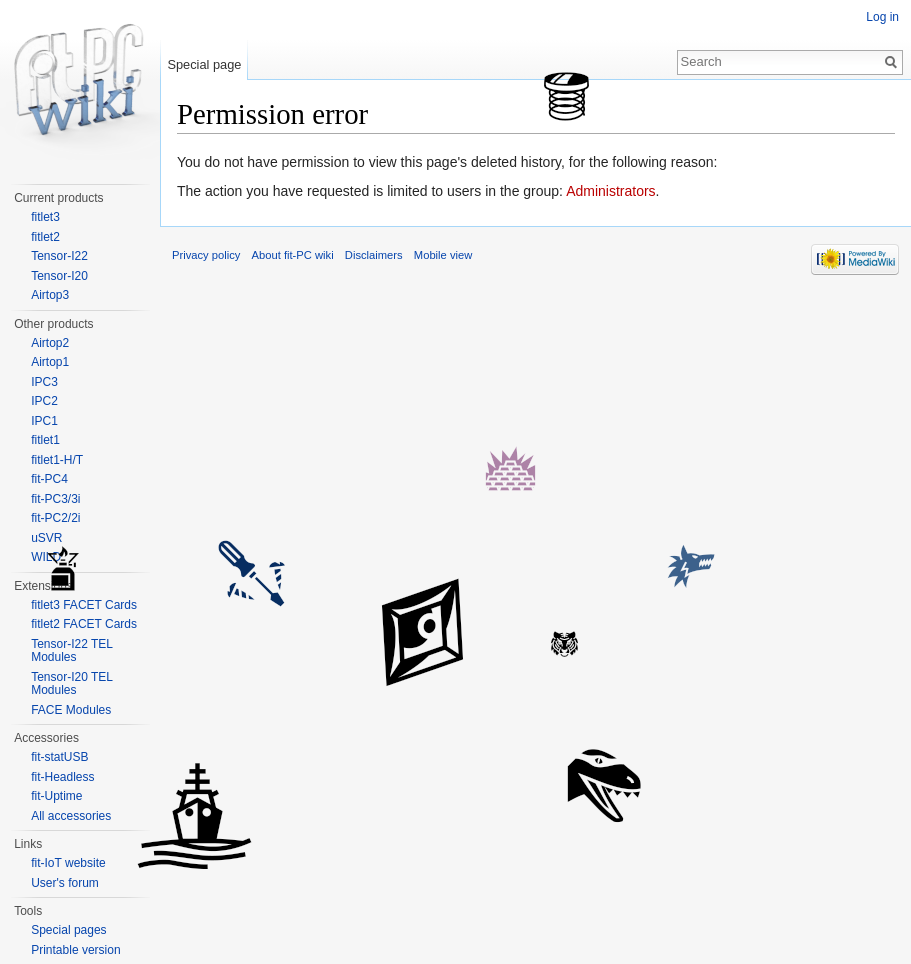 Image resolution: width=911 pixels, height=964 pixels. What do you see at coordinates (63, 568) in the screenshot?
I see `access cooking or stove controls` at bounding box center [63, 568].